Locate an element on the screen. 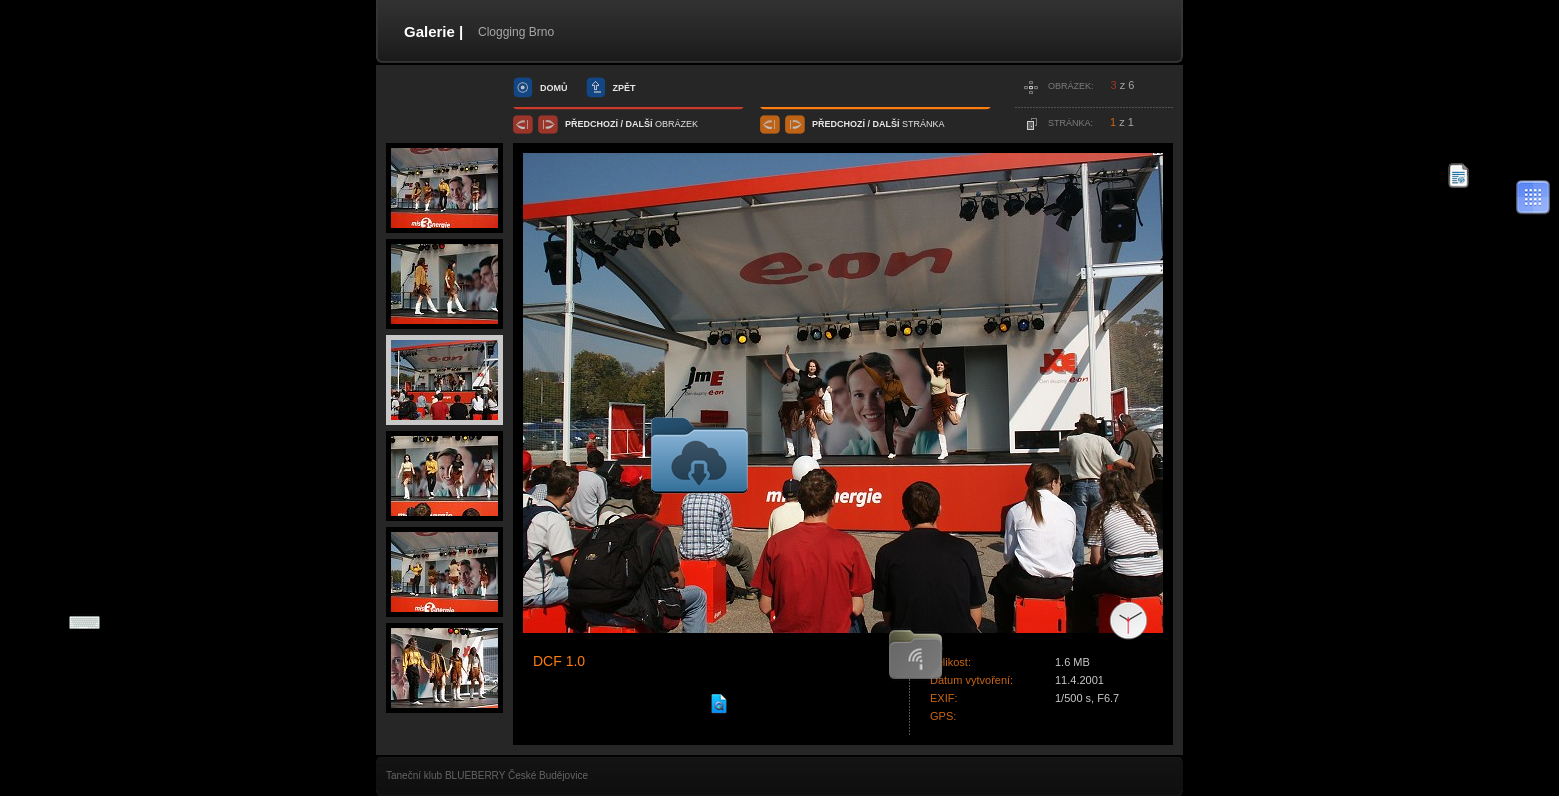  a libreoffice web document file type is located at coordinates (1458, 175).